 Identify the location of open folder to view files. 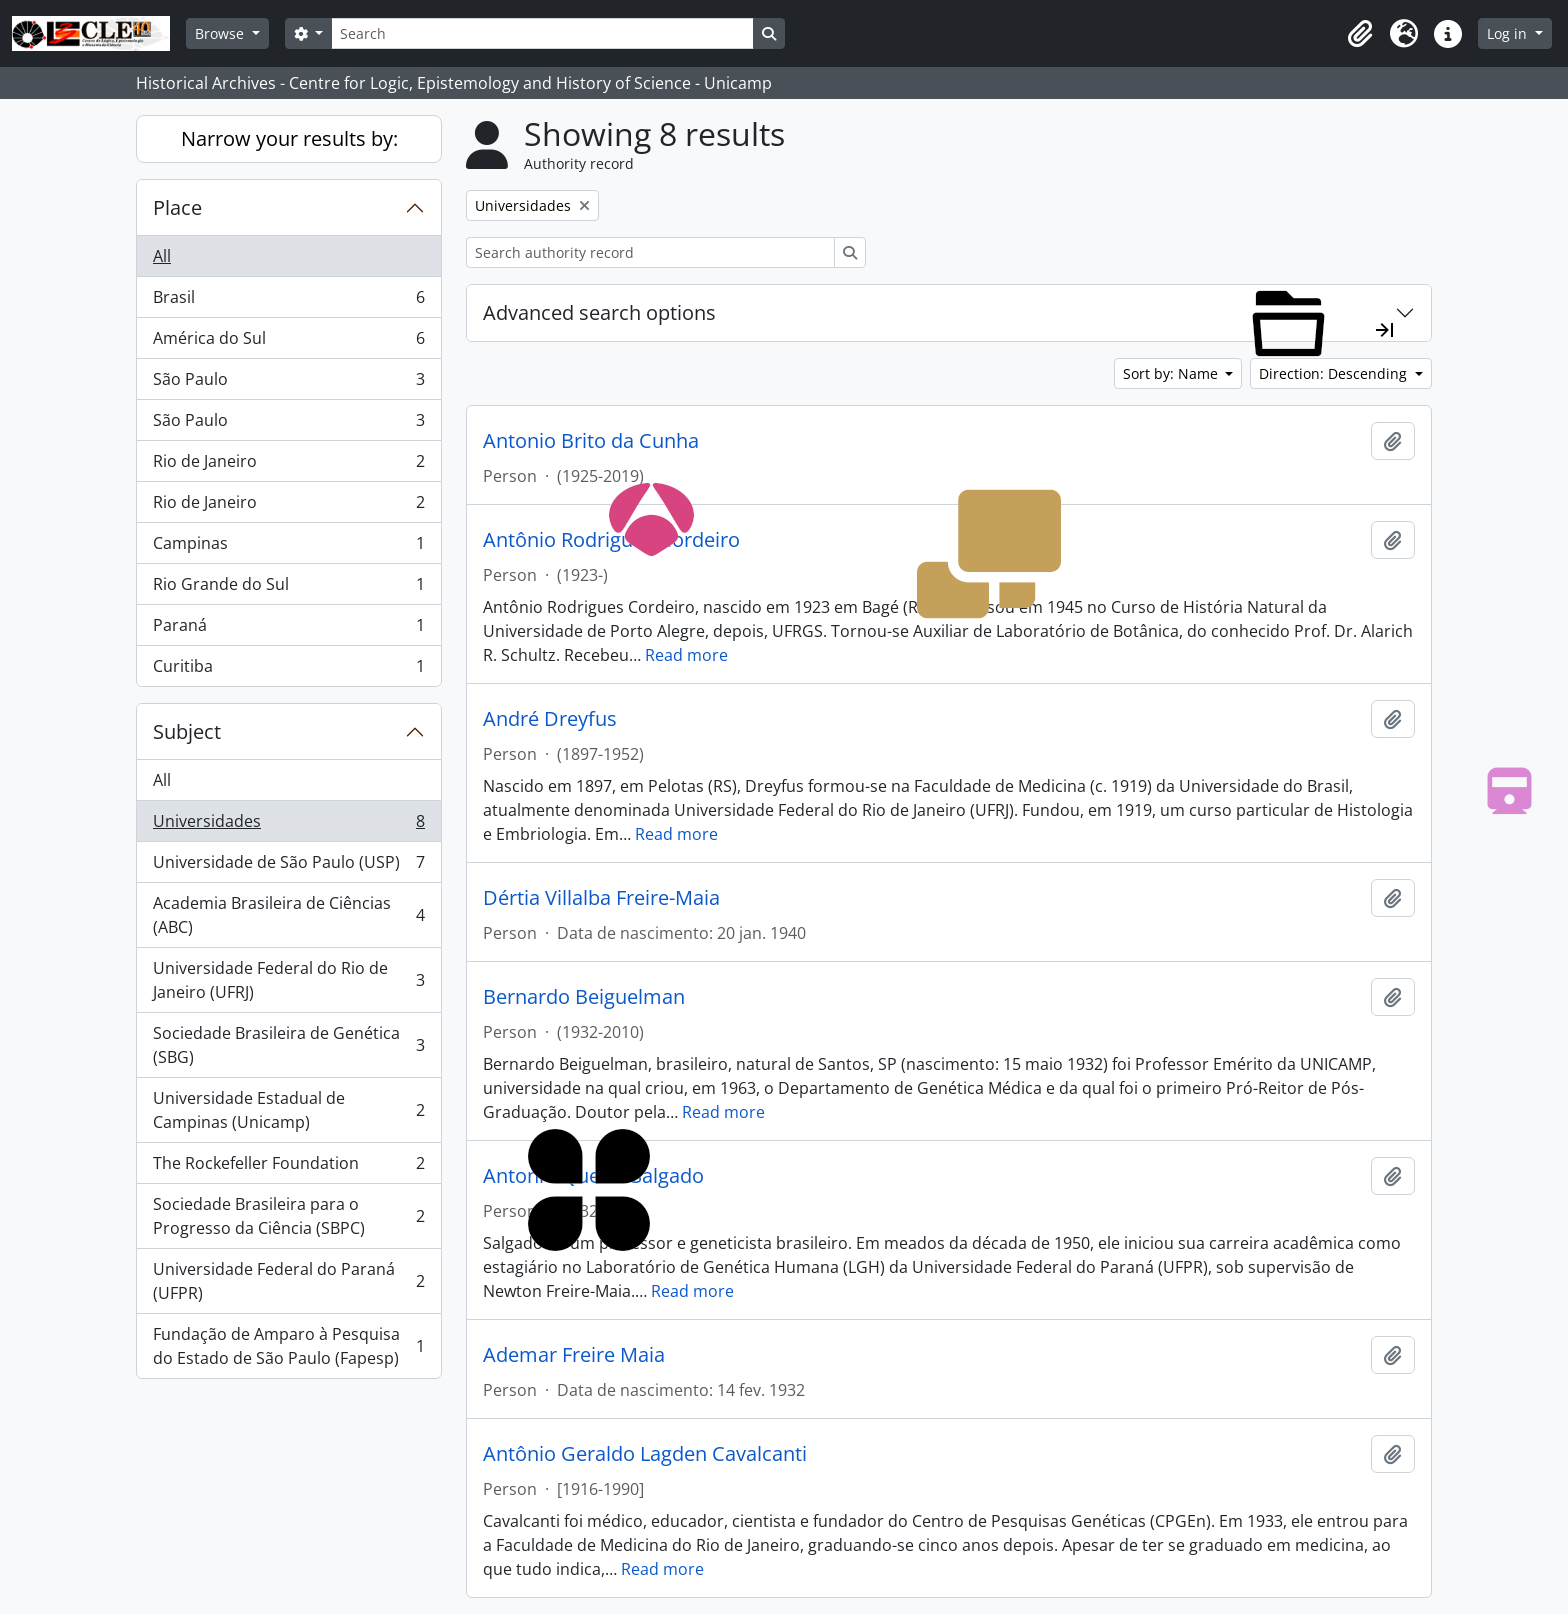
(1288, 323).